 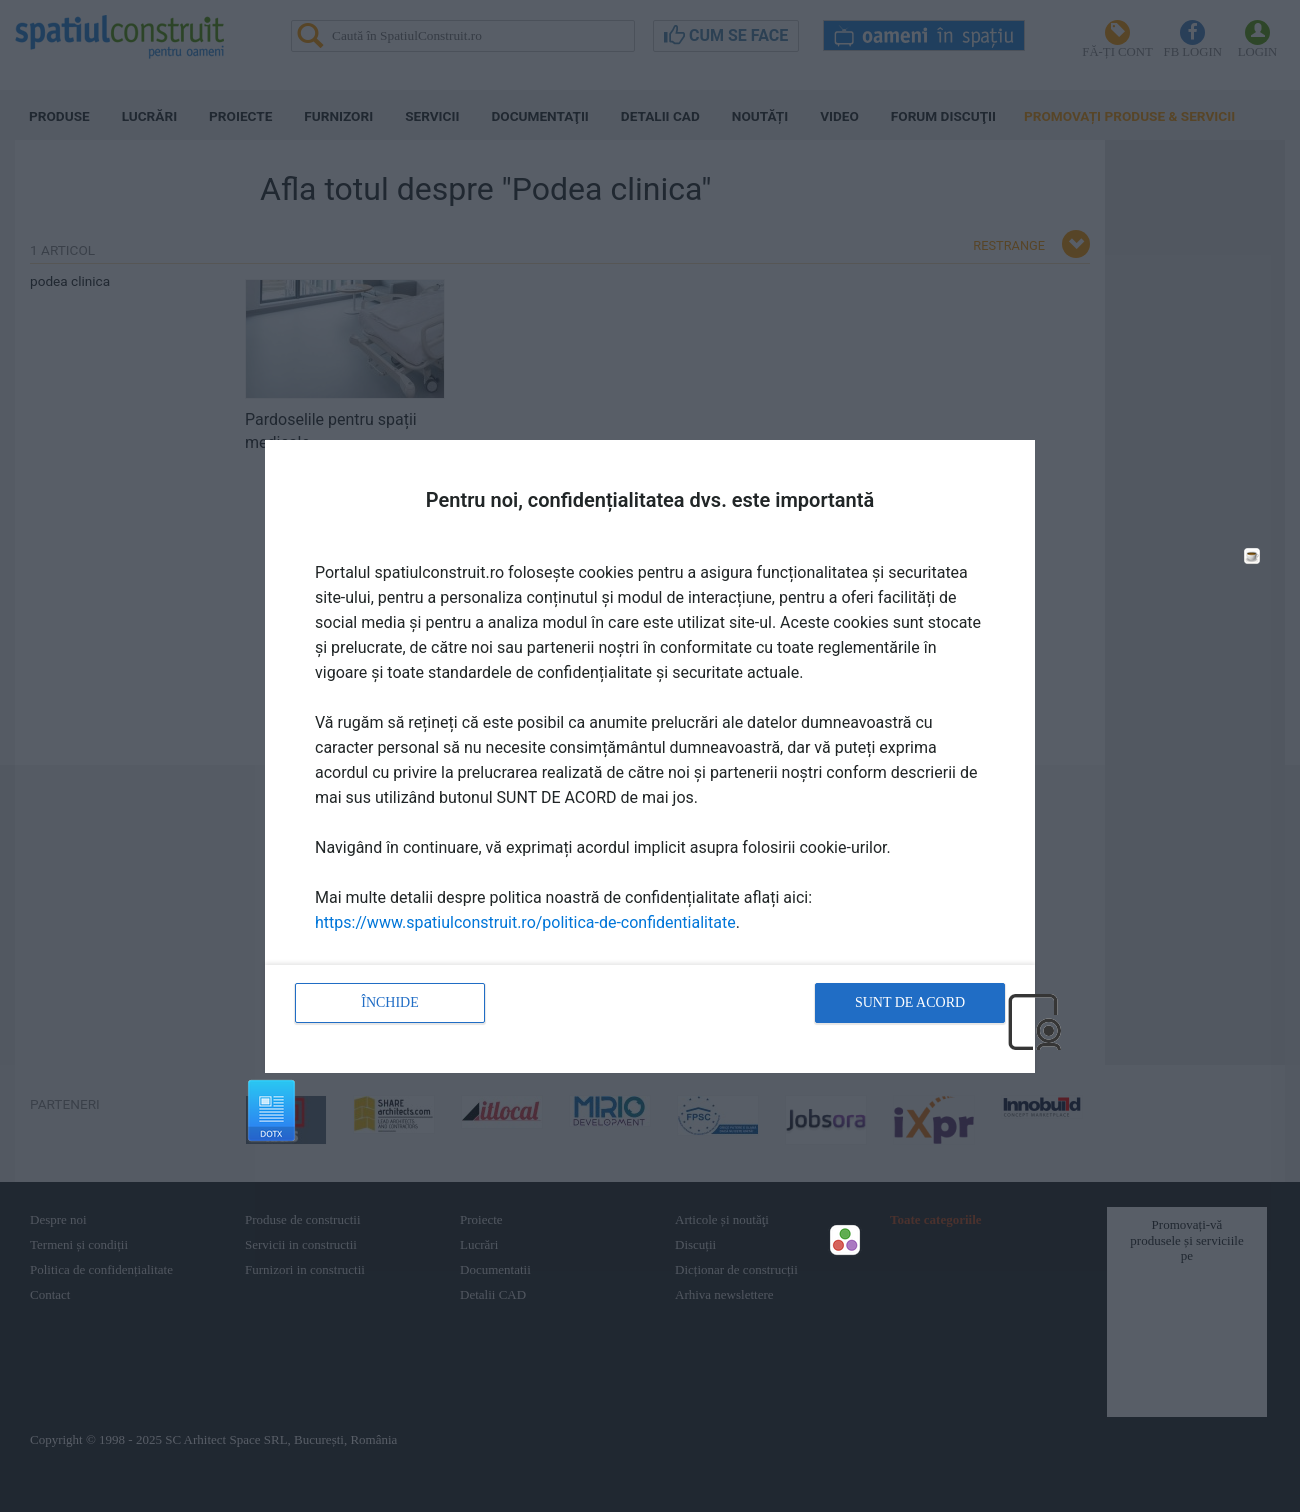 What do you see at coordinates (271, 1111) in the screenshot?
I see `a microsoft word template file (.dotx)` at bounding box center [271, 1111].